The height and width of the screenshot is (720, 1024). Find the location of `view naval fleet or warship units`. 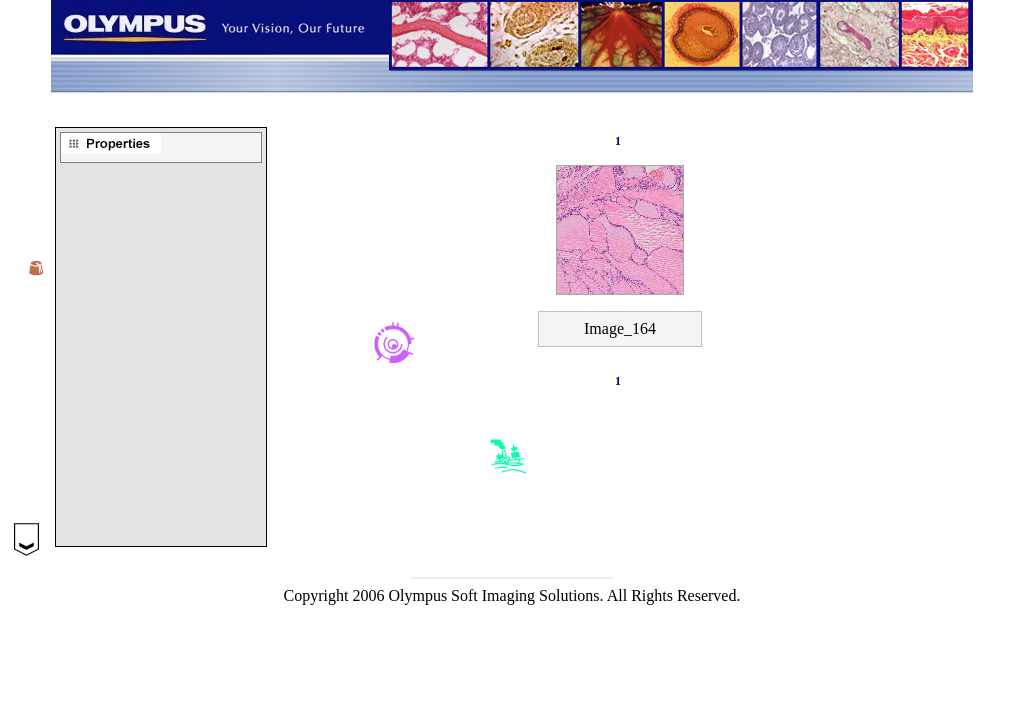

view naval fleet or warship units is located at coordinates (508, 457).